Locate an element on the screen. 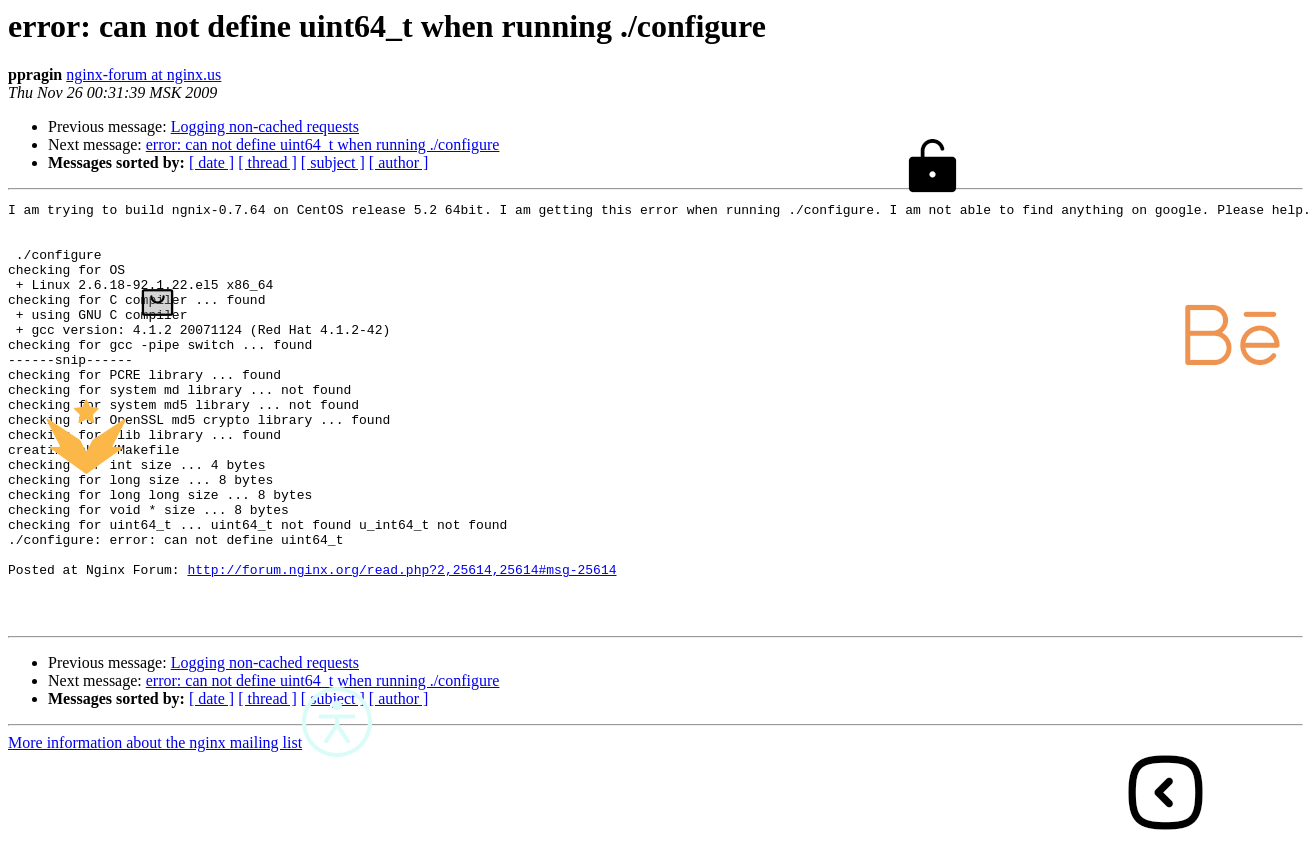  view user profile is located at coordinates (337, 722).